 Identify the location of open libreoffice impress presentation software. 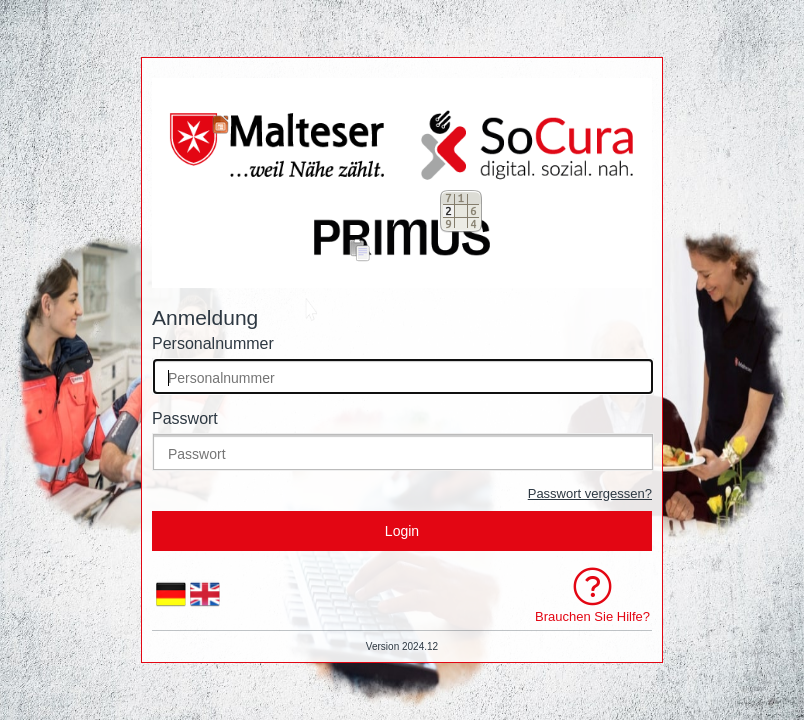
(220, 124).